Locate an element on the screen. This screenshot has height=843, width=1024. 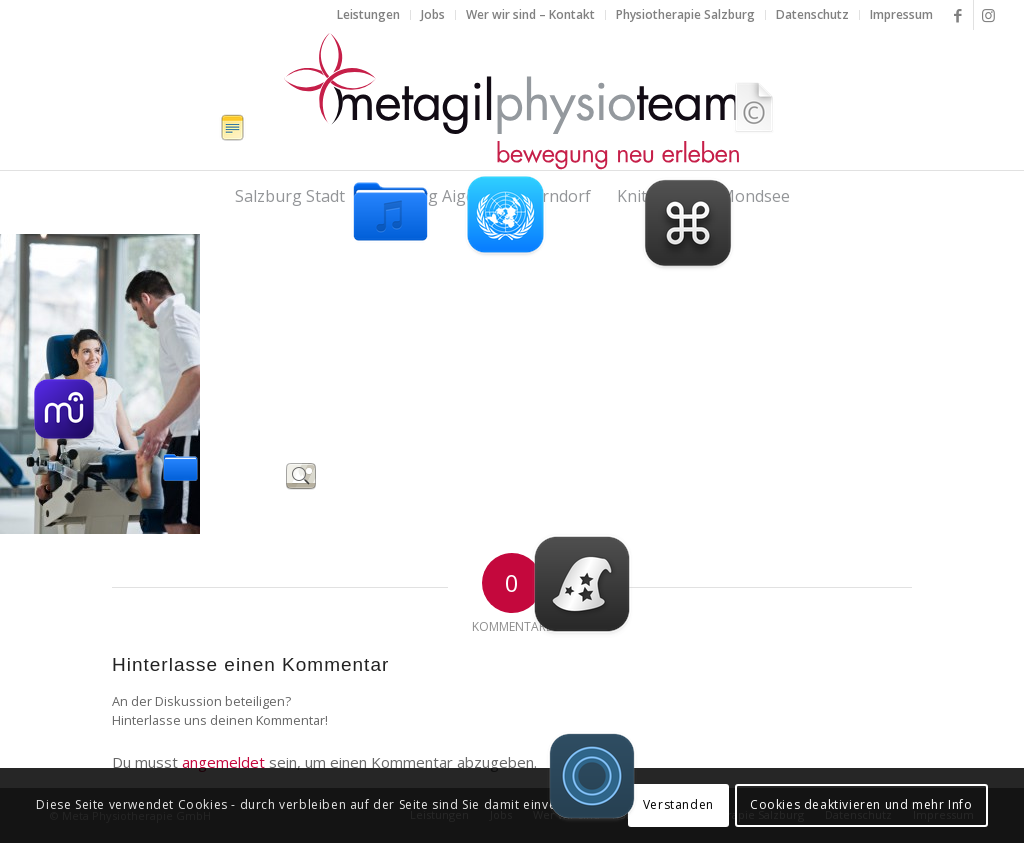
indicates a file currently being copied is located at coordinates (754, 108).